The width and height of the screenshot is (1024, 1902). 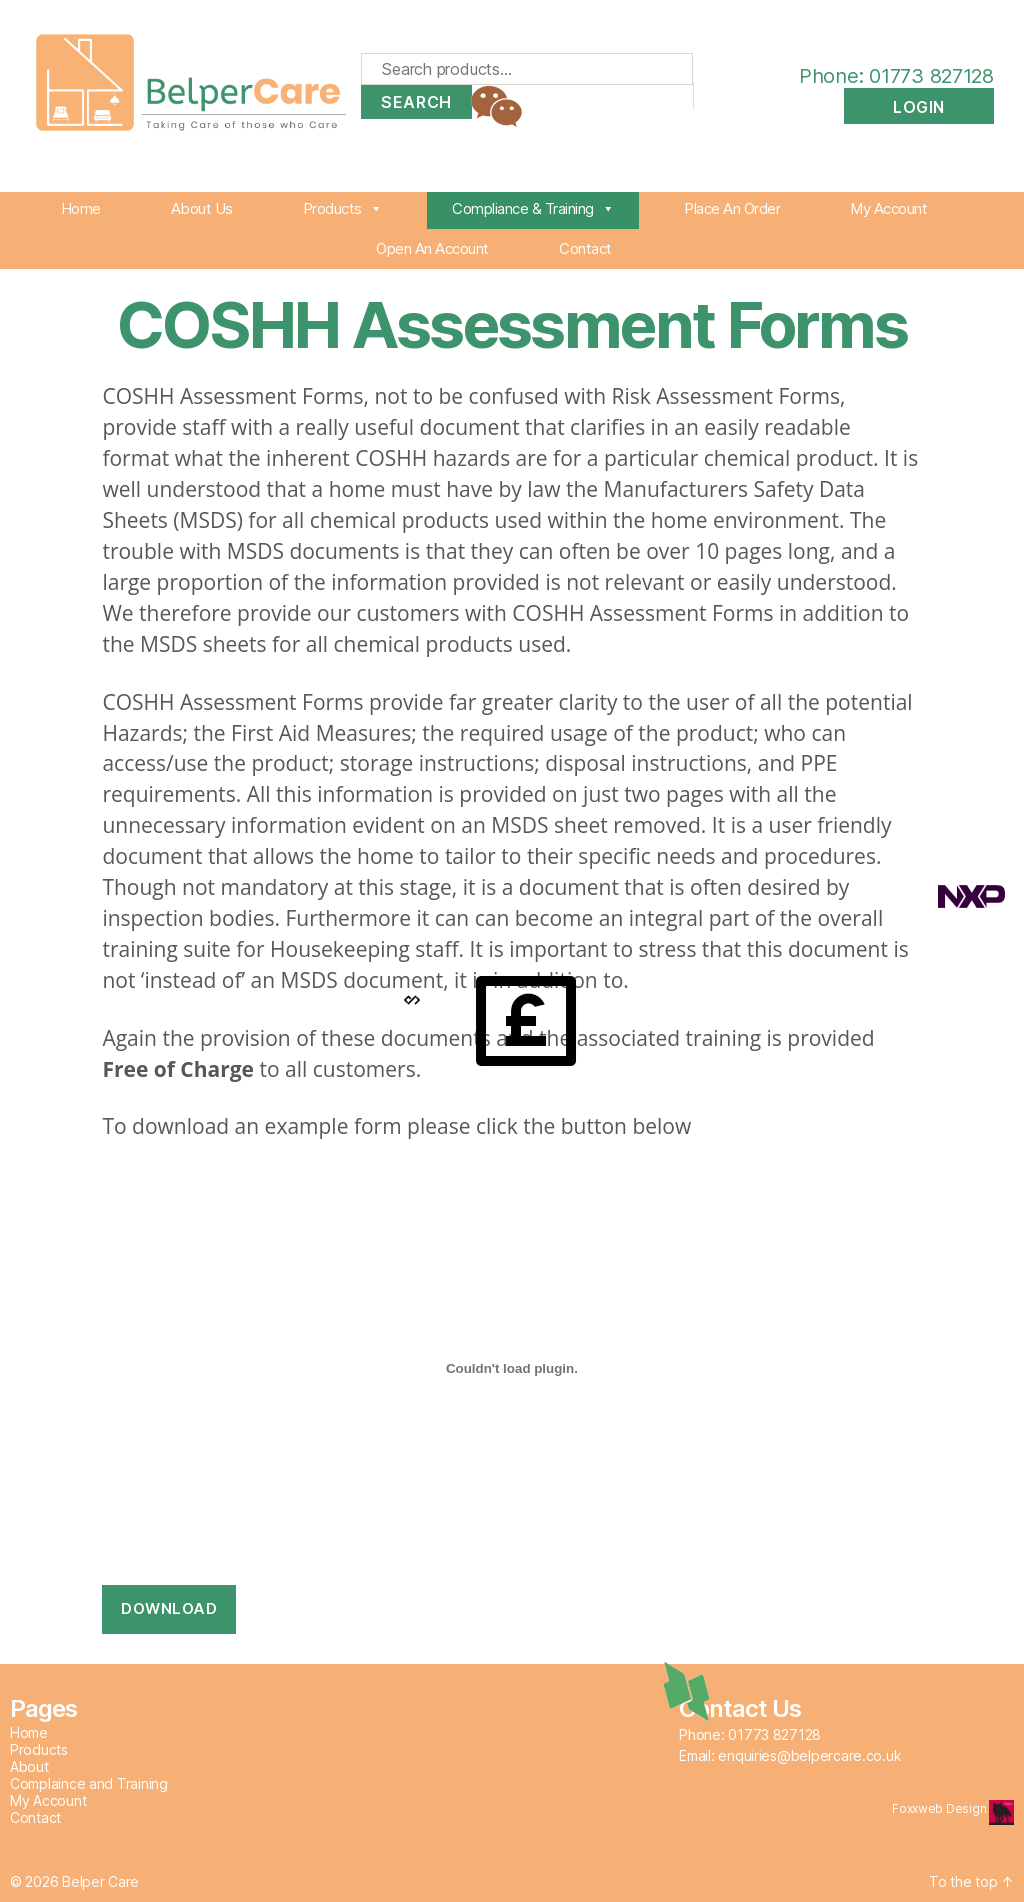 What do you see at coordinates (526, 1021) in the screenshot?
I see `view balance in british pounds` at bounding box center [526, 1021].